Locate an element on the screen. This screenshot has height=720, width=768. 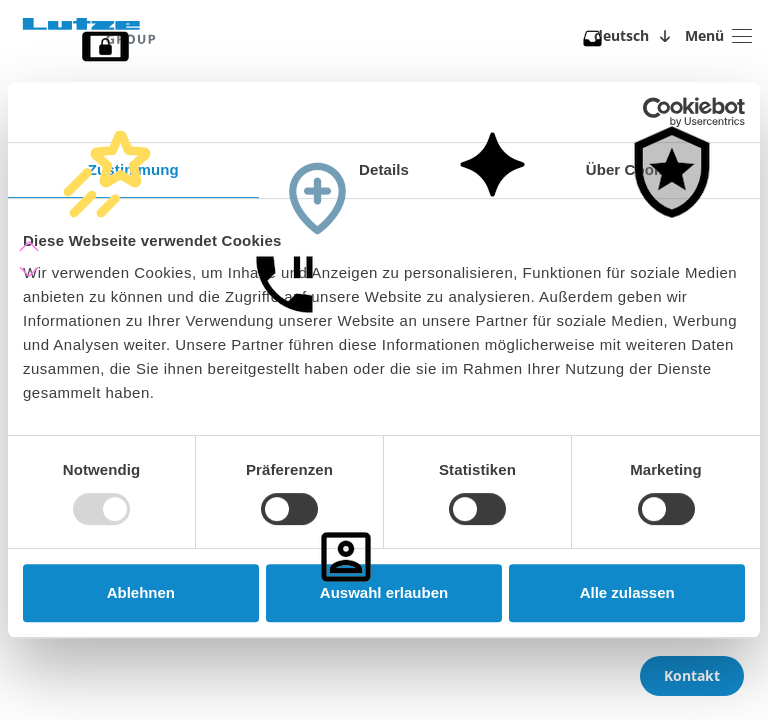
expand or collapse a dropdown menu is located at coordinates (29, 259).